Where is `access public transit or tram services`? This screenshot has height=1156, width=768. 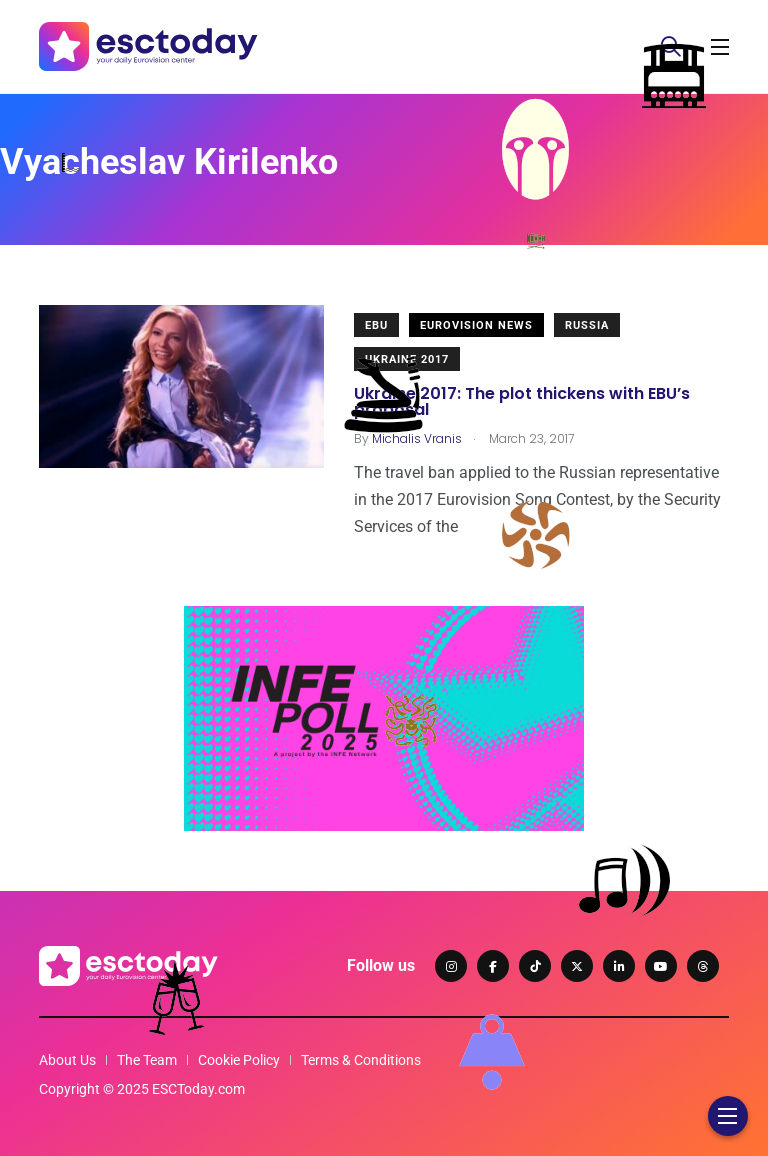
access public transit or tram services is located at coordinates (674, 76).